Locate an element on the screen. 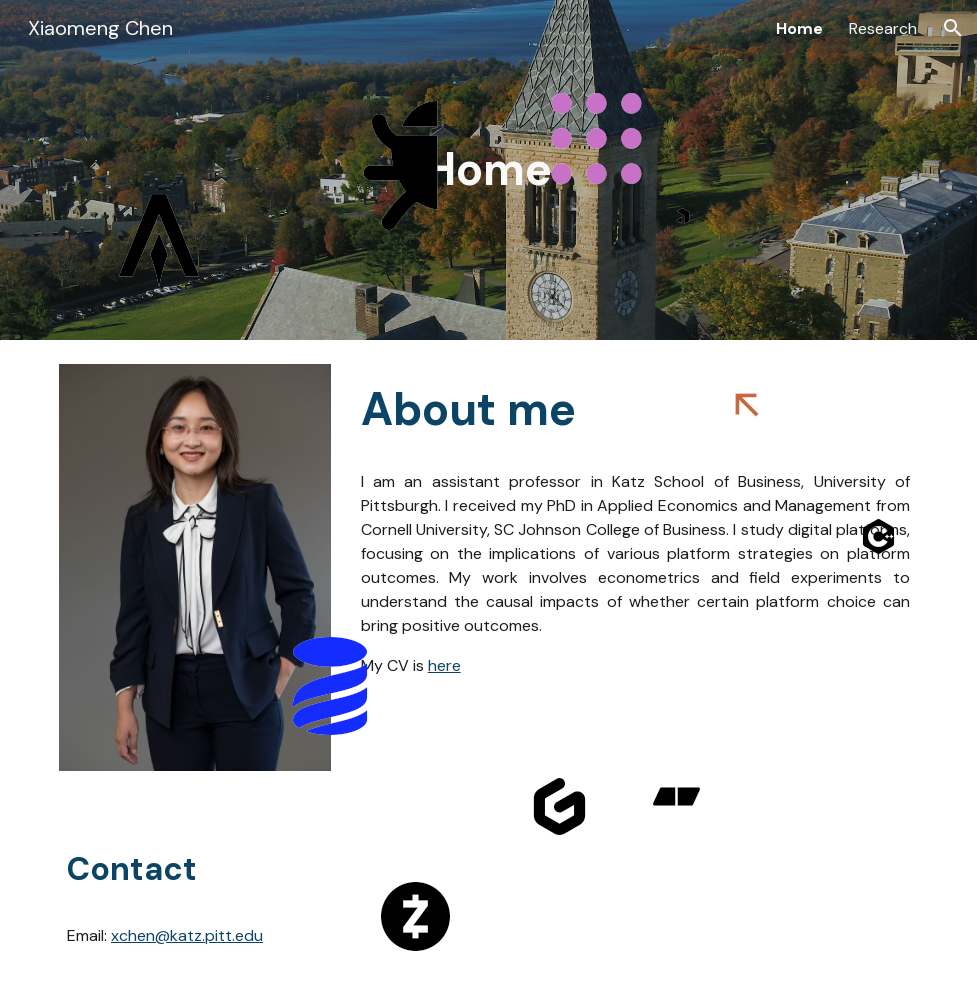 Image resolution: width=977 pixels, height=986 pixels. open alacritty terminal emulator is located at coordinates (159, 241).